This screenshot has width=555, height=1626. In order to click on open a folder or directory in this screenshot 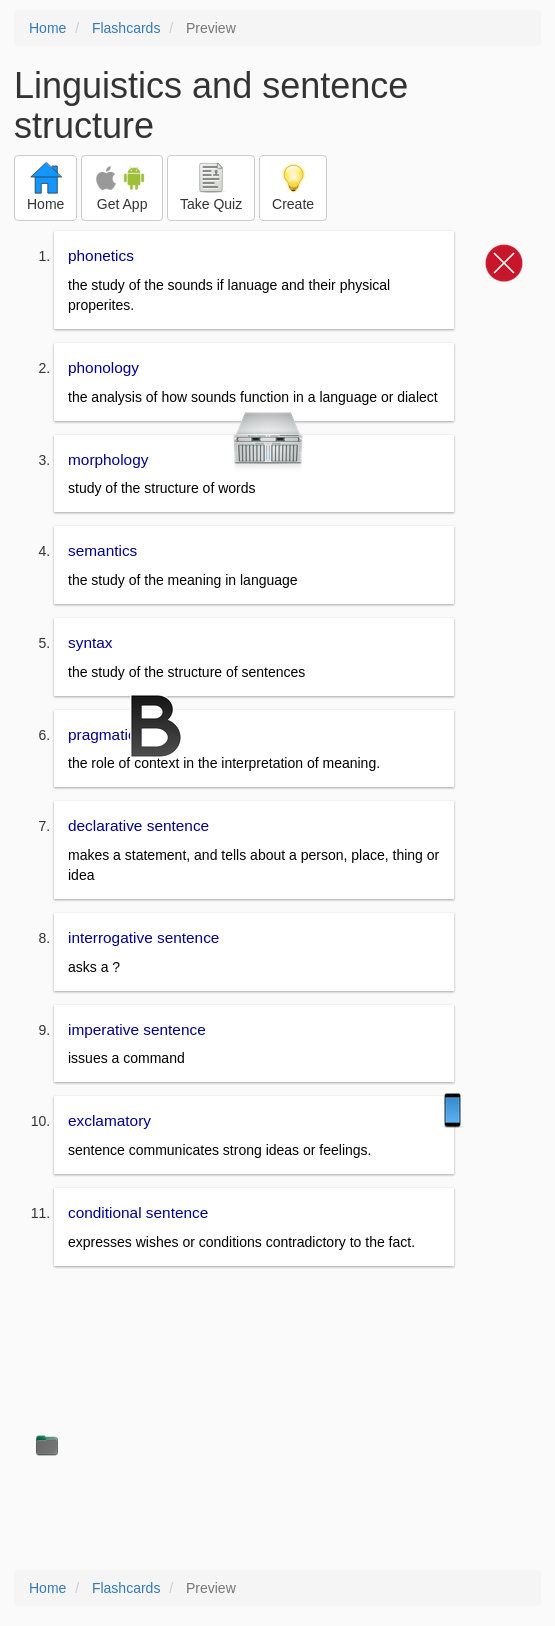, I will do `click(47, 1445)`.